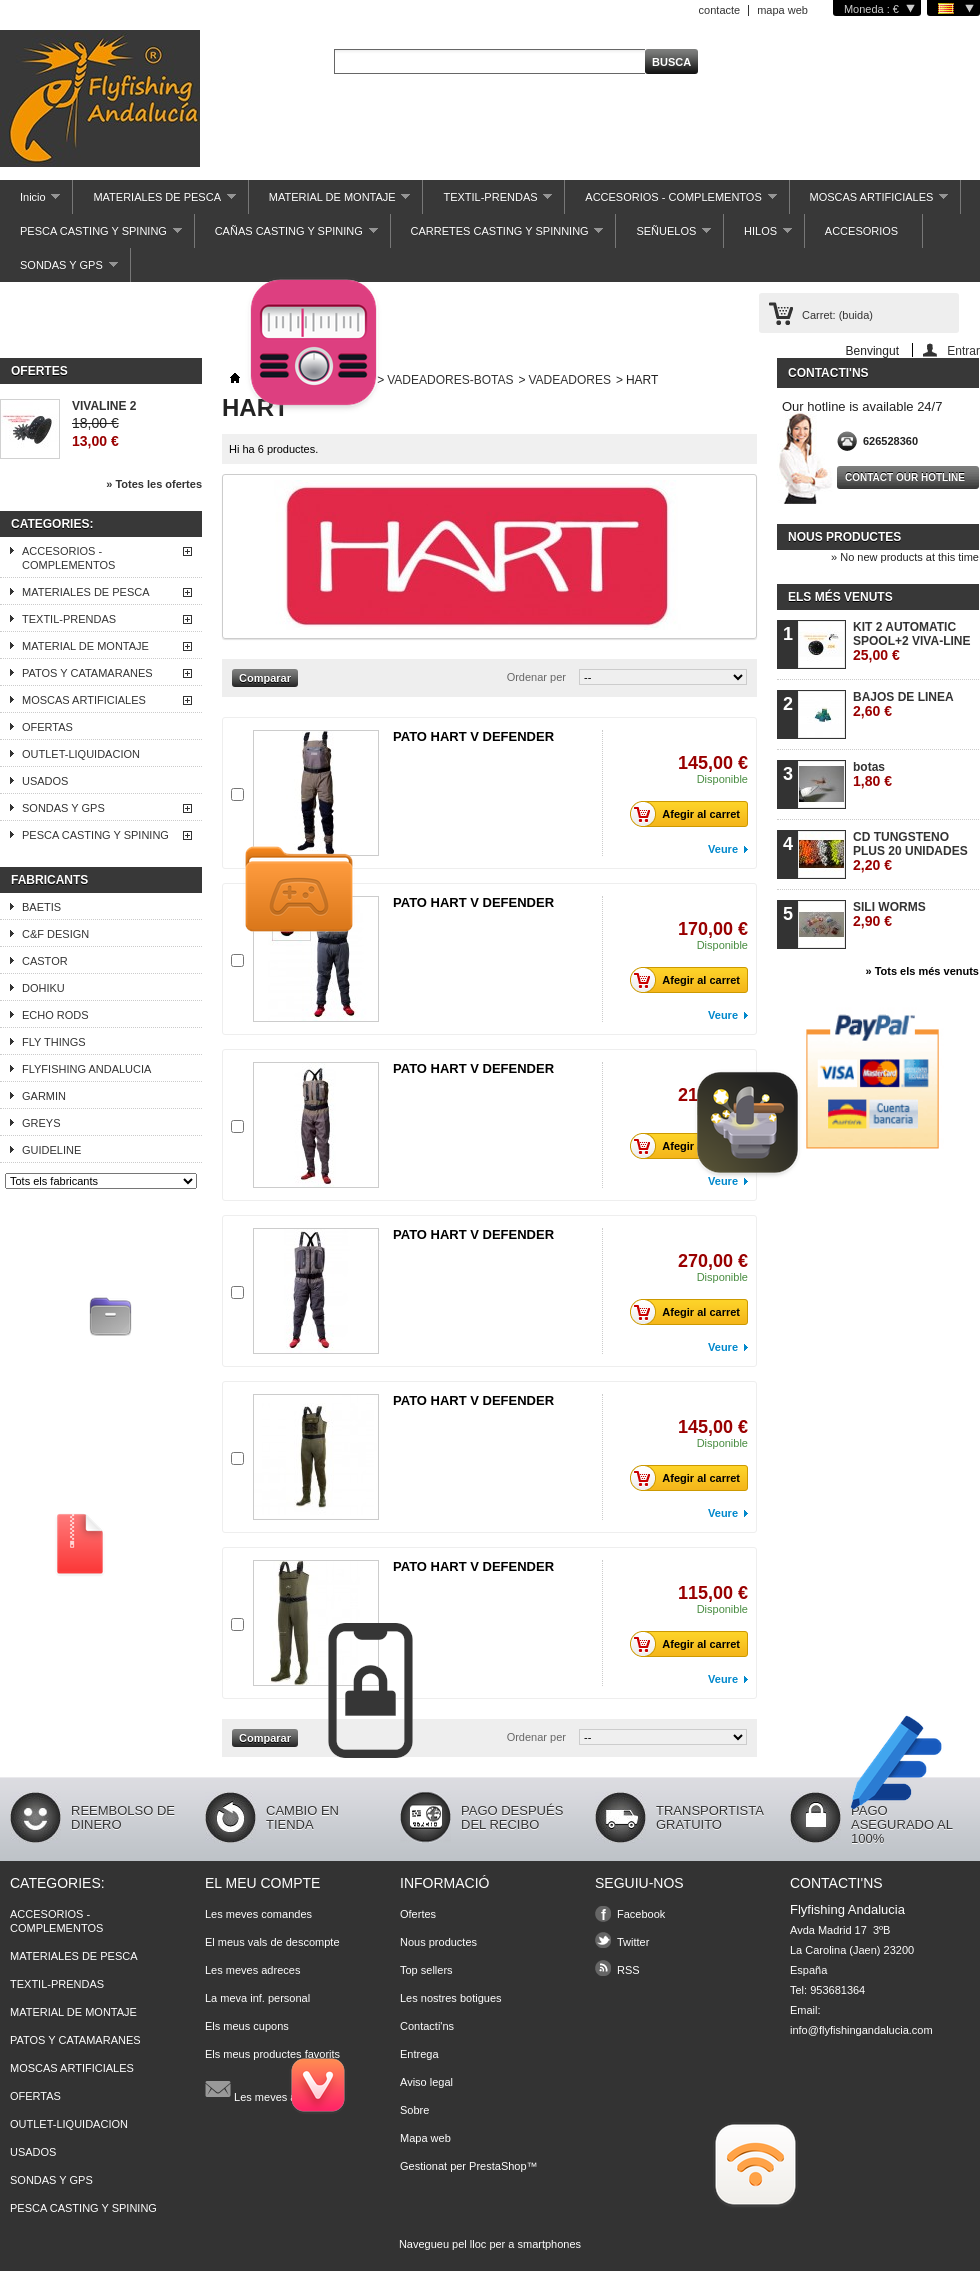  Describe the element at coordinates (897, 1762) in the screenshot. I see `open the text editor application` at that location.